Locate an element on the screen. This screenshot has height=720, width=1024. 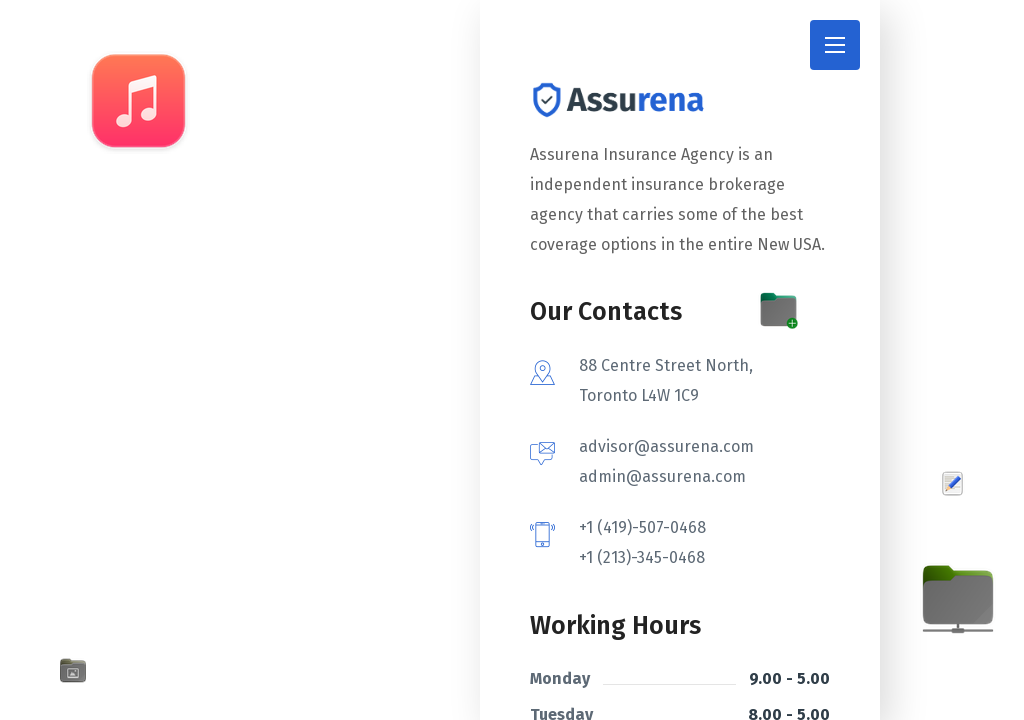
open multimedia or music app settings is located at coordinates (138, 102).